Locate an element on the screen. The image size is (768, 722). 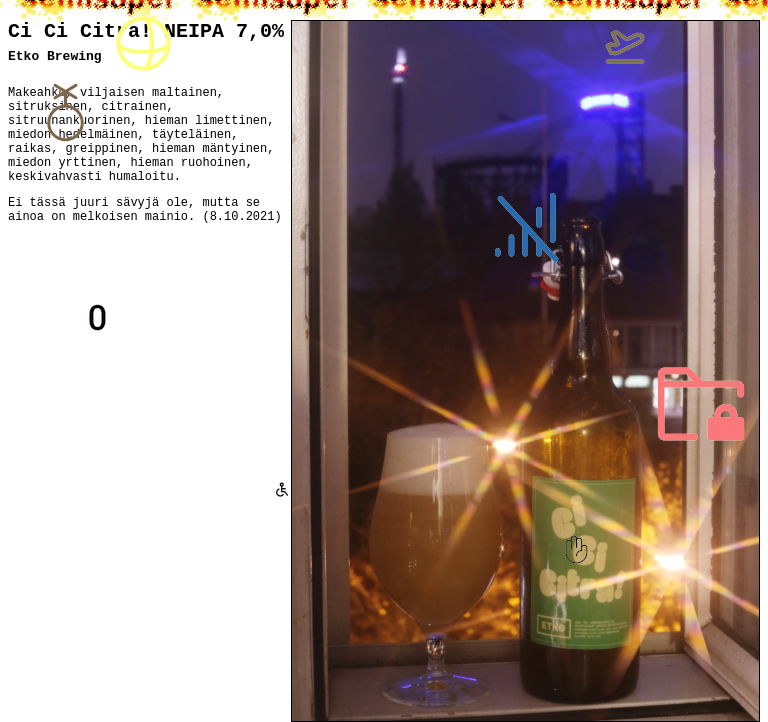
set exposure compensation to zero is located at coordinates (97, 318).